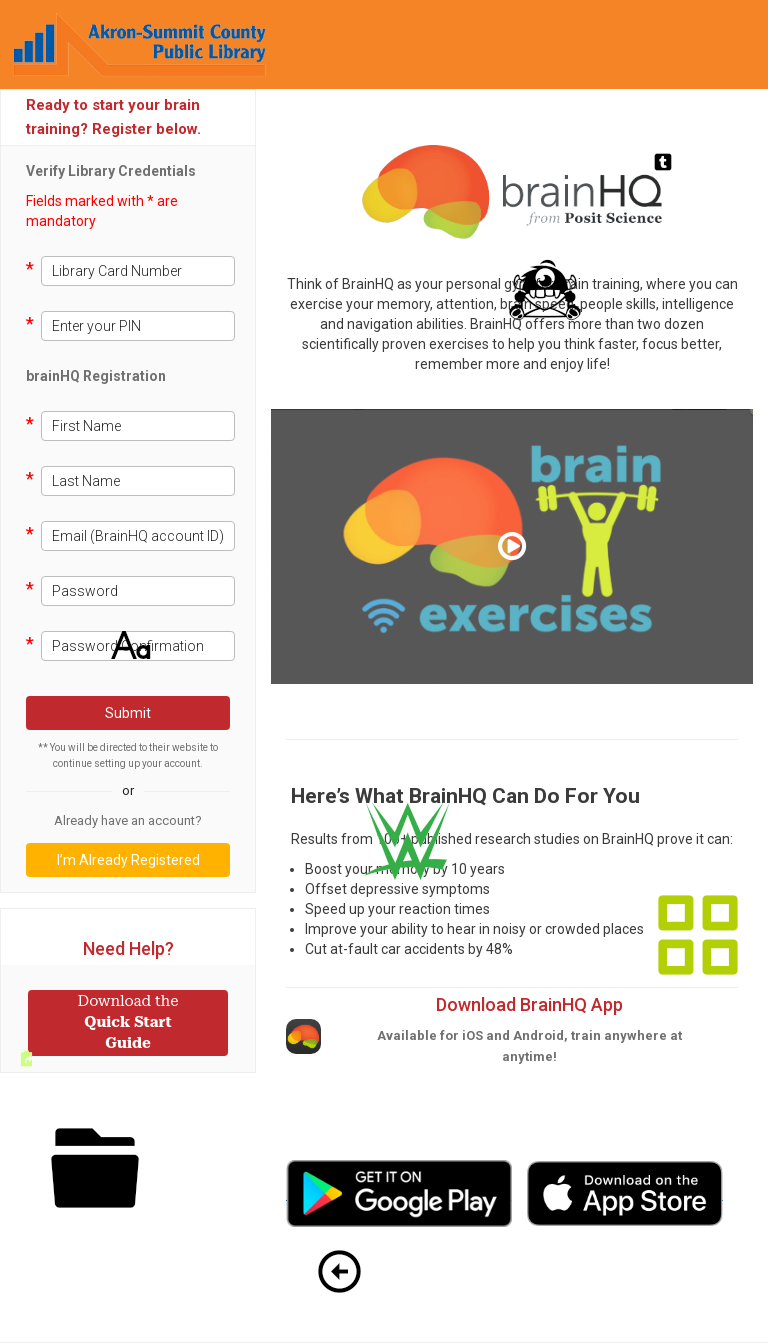  I want to click on go back to the previous screen, so click(339, 1271).